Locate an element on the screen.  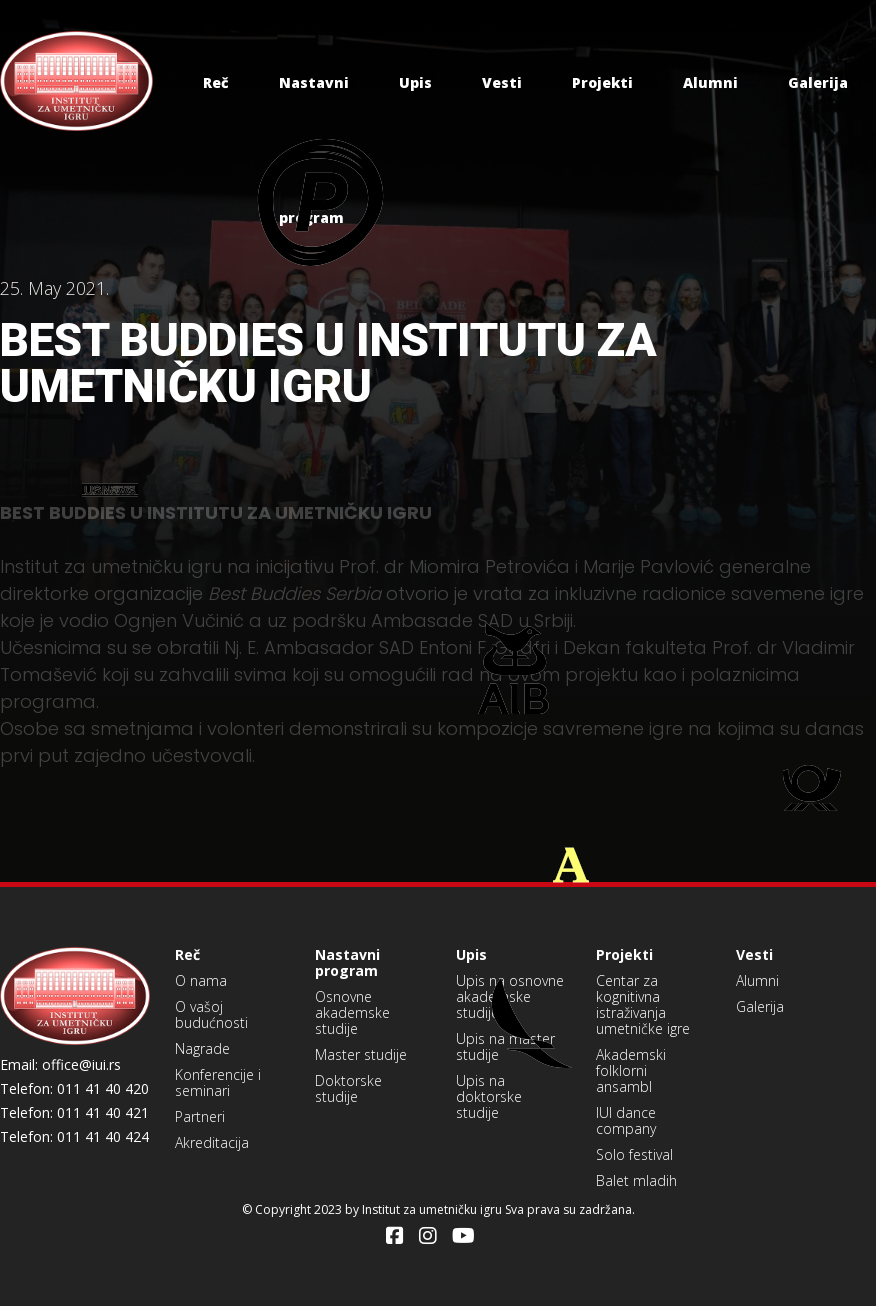
Deutsche Post company logo is located at coordinates (812, 788).